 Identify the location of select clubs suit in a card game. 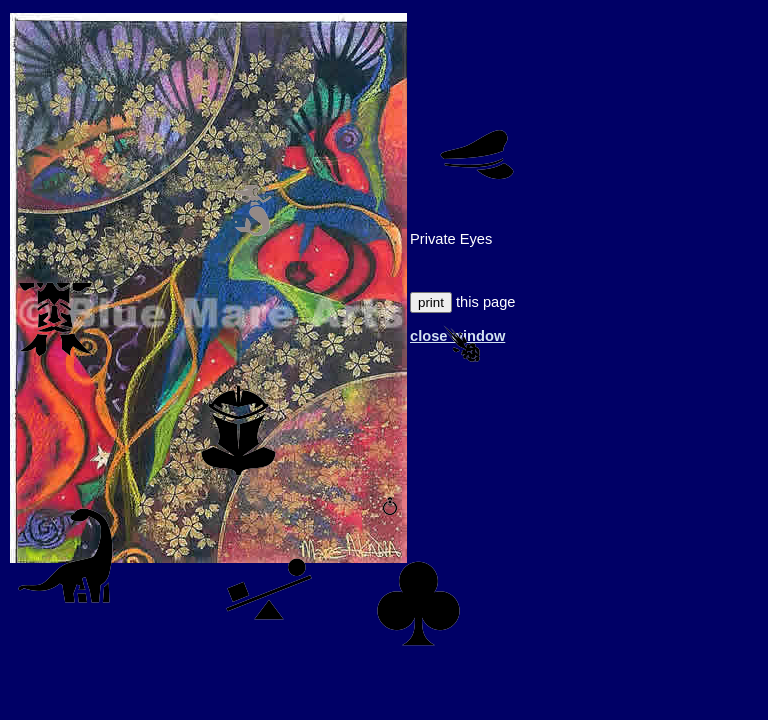
(418, 603).